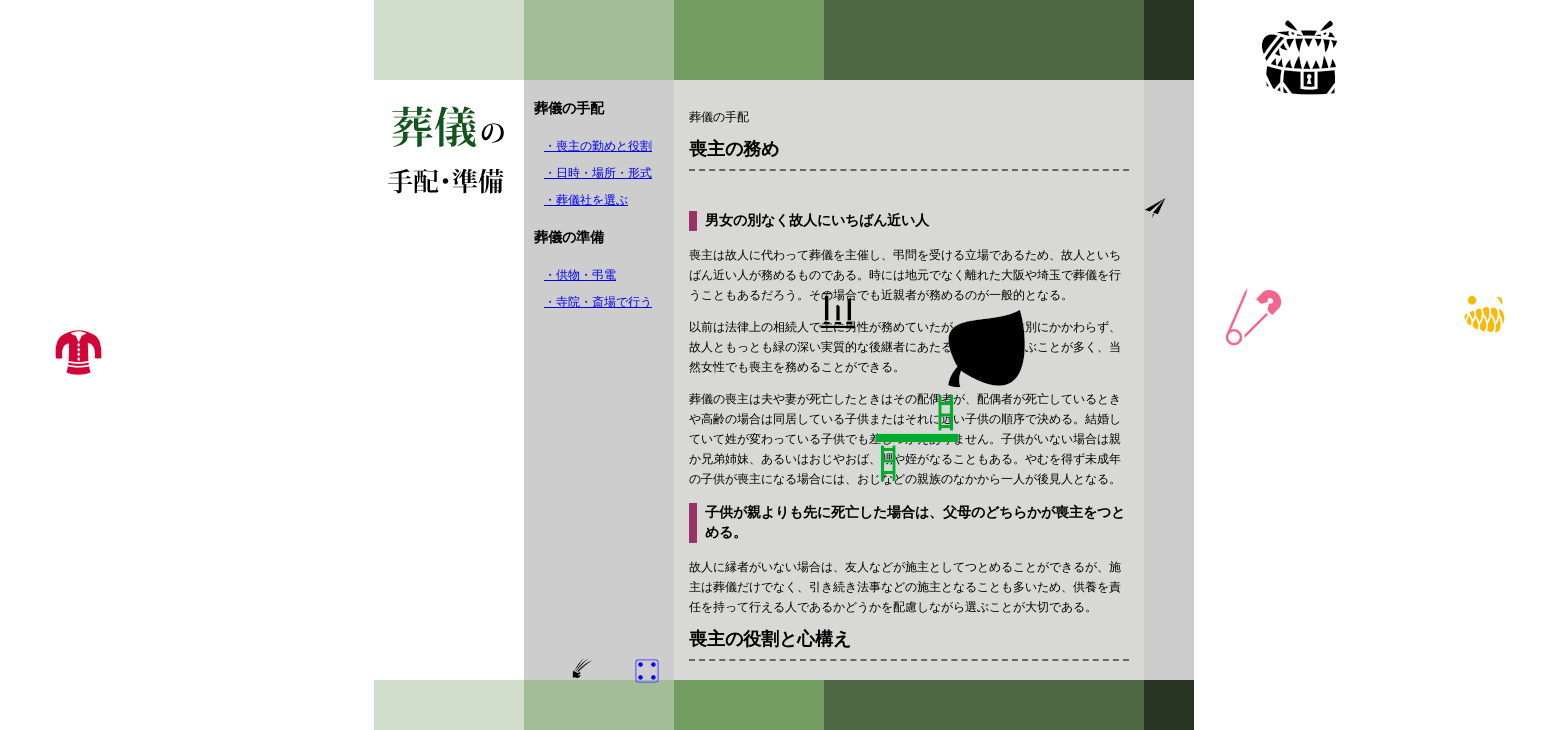  Describe the element at coordinates (78, 352) in the screenshot. I see `view clothing or apparel items` at that location.